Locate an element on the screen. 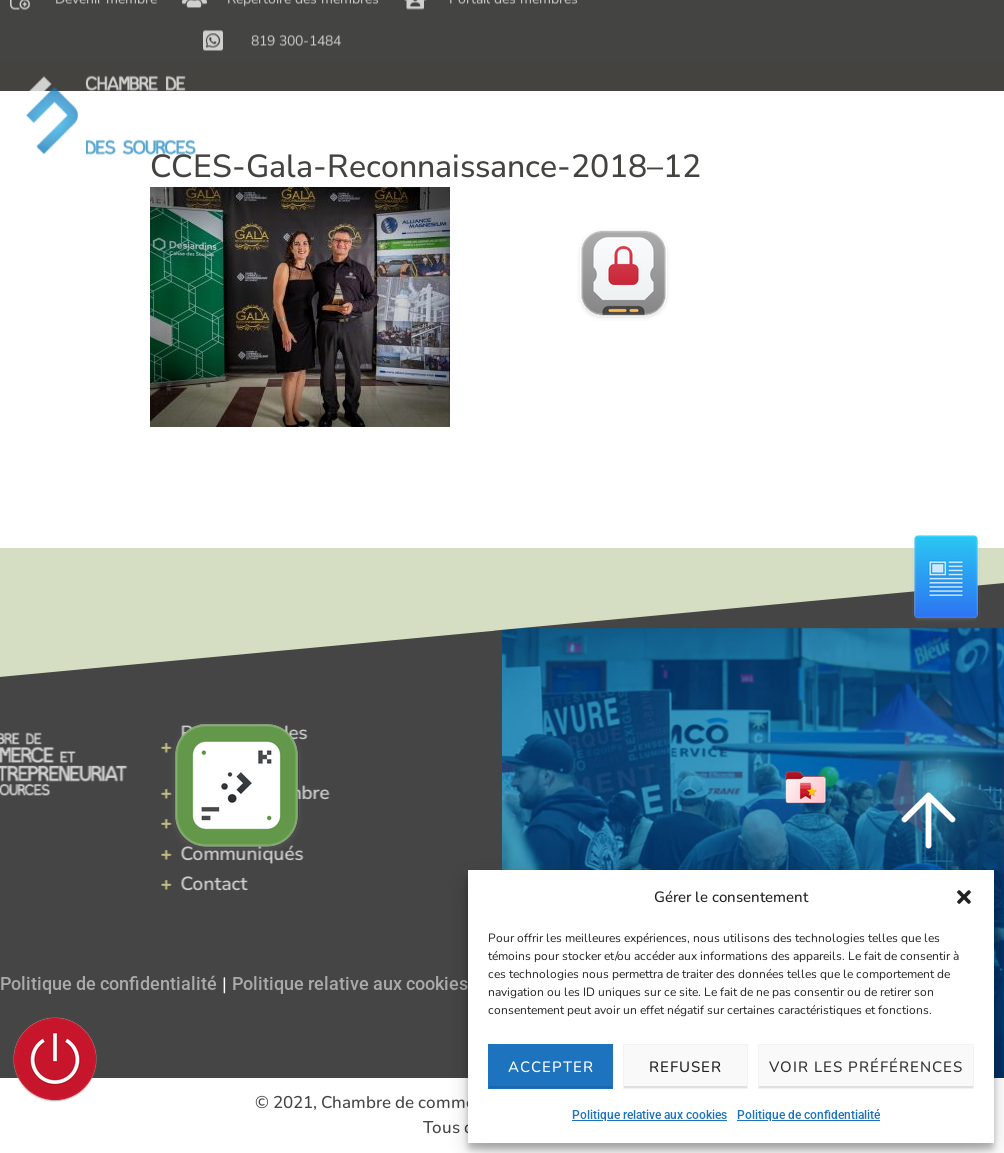 The height and width of the screenshot is (1153, 1004). microsoft word template file is located at coordinates (946, 578).